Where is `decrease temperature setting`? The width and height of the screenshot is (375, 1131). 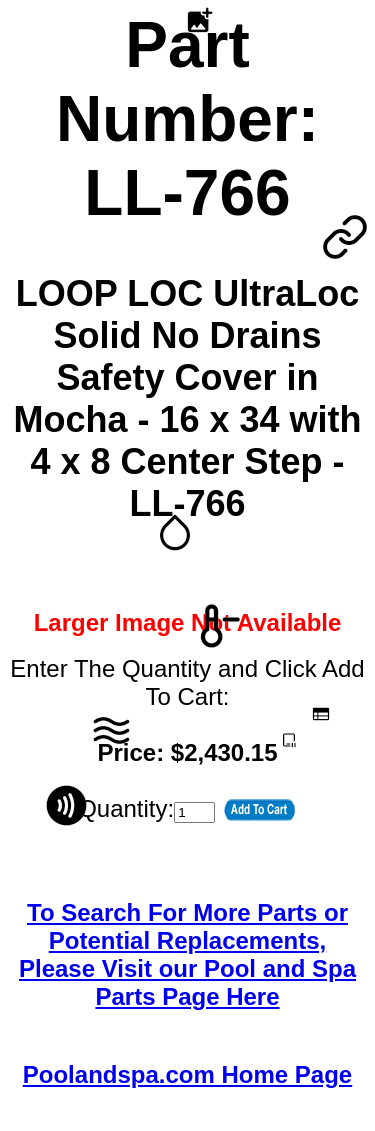 decrease temperature setting is located at coordinates (216, 626).